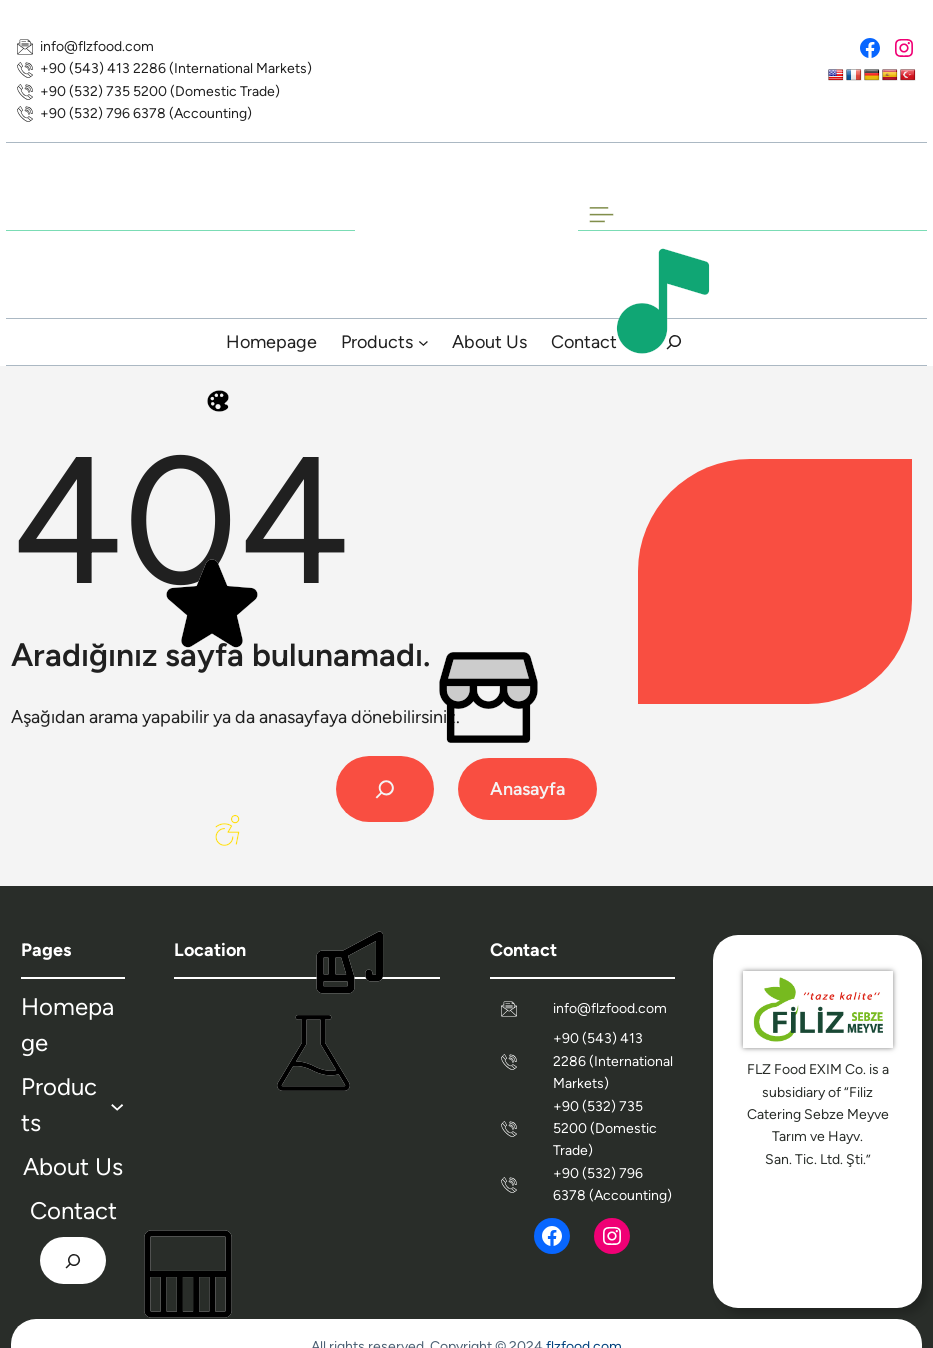  Describe the element at coordinates (218, 401) in the screenshot. I see `open color picker or theme settings` at that location.